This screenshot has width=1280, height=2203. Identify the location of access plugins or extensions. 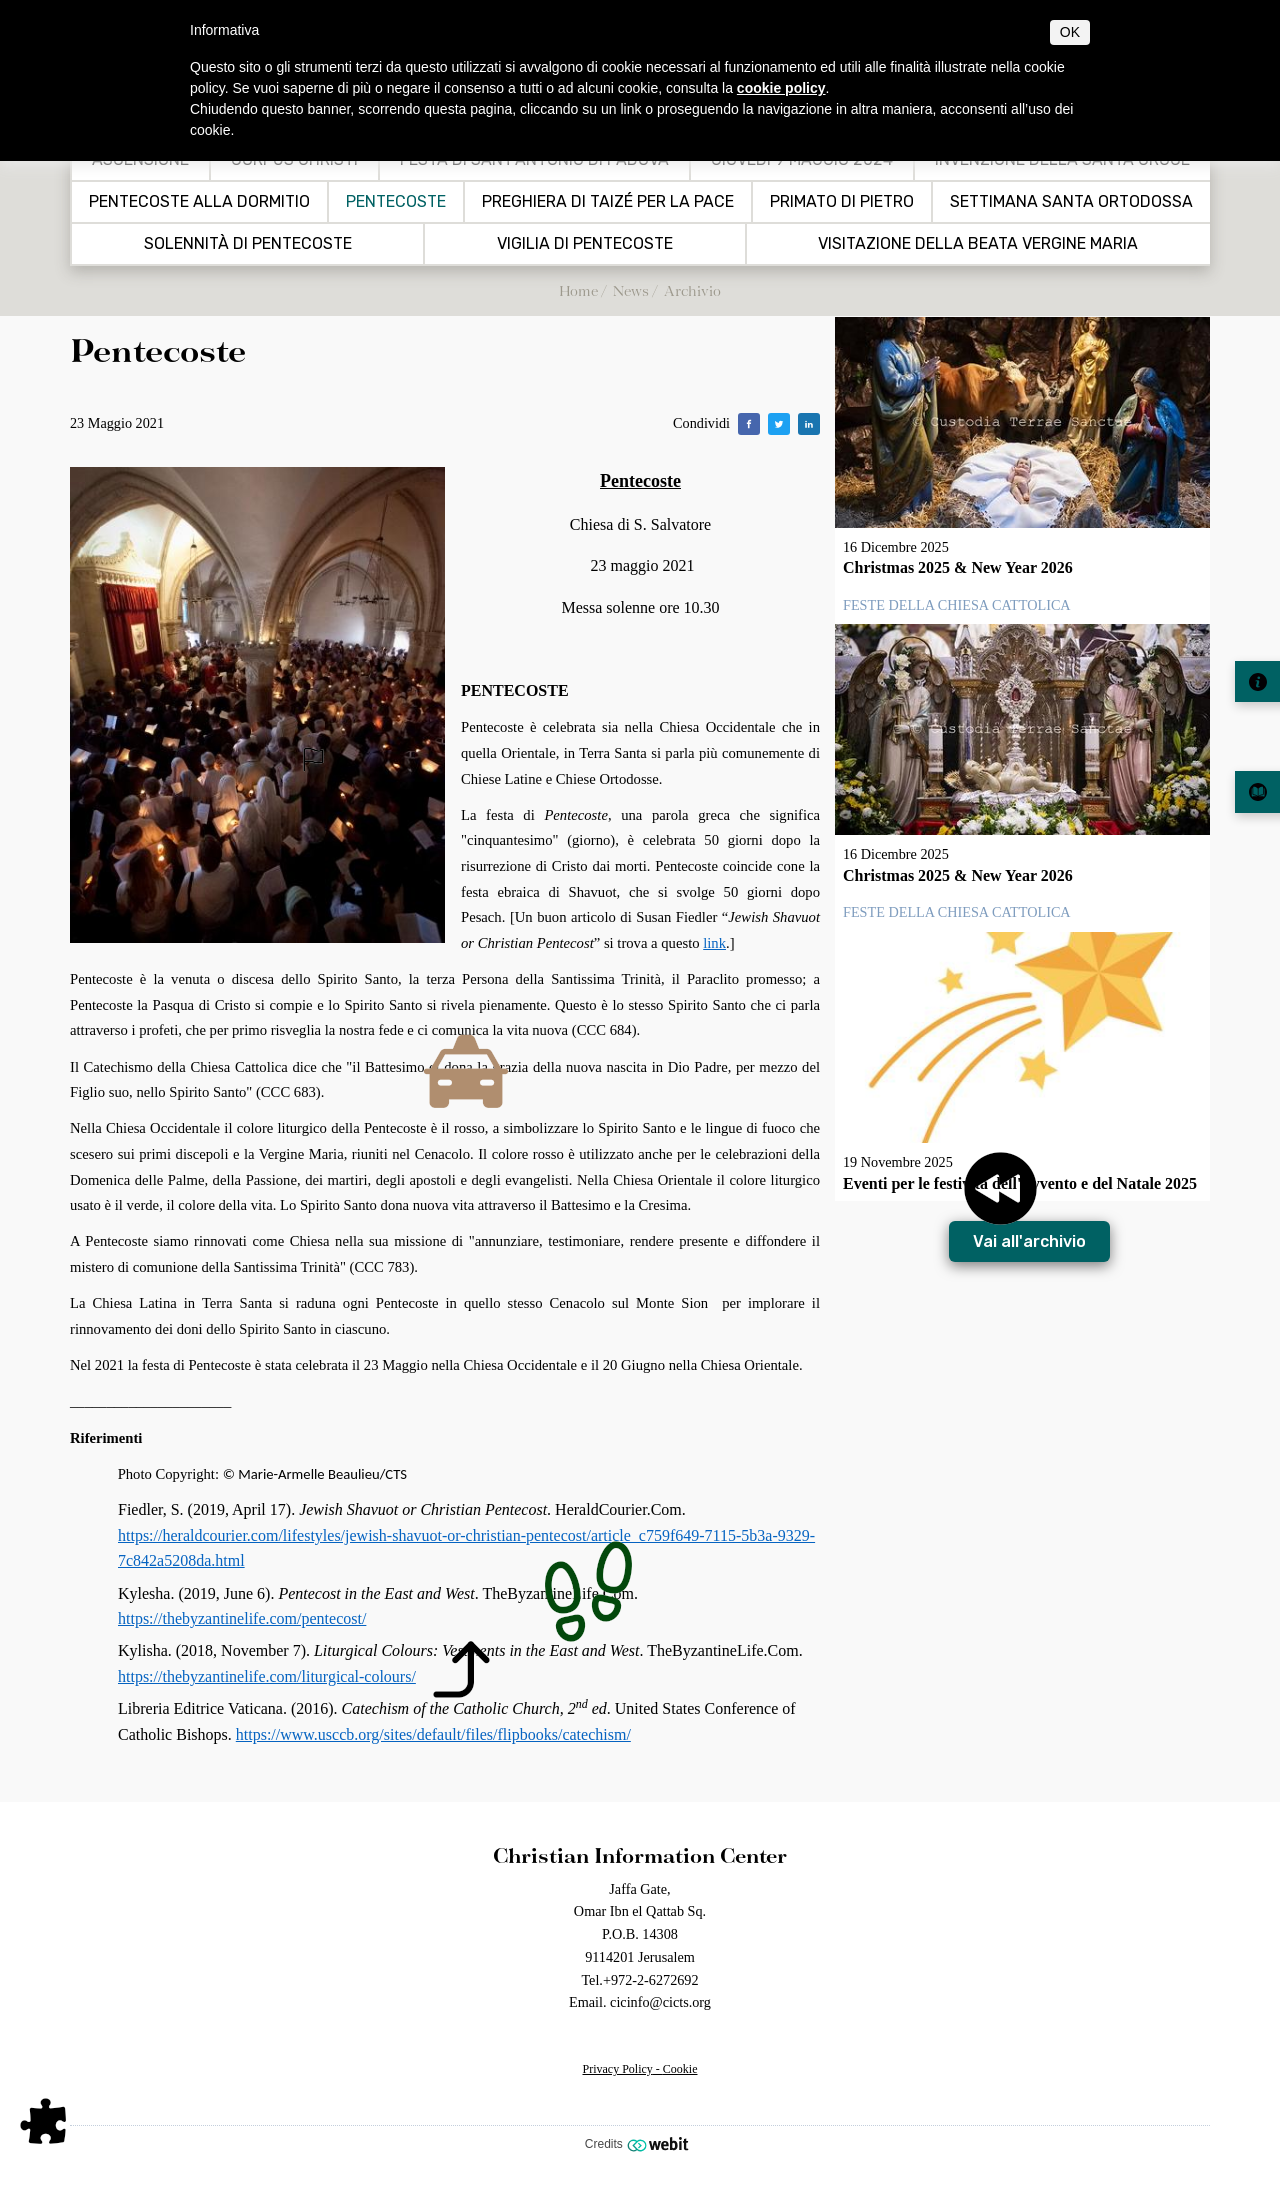
(44, 2122).